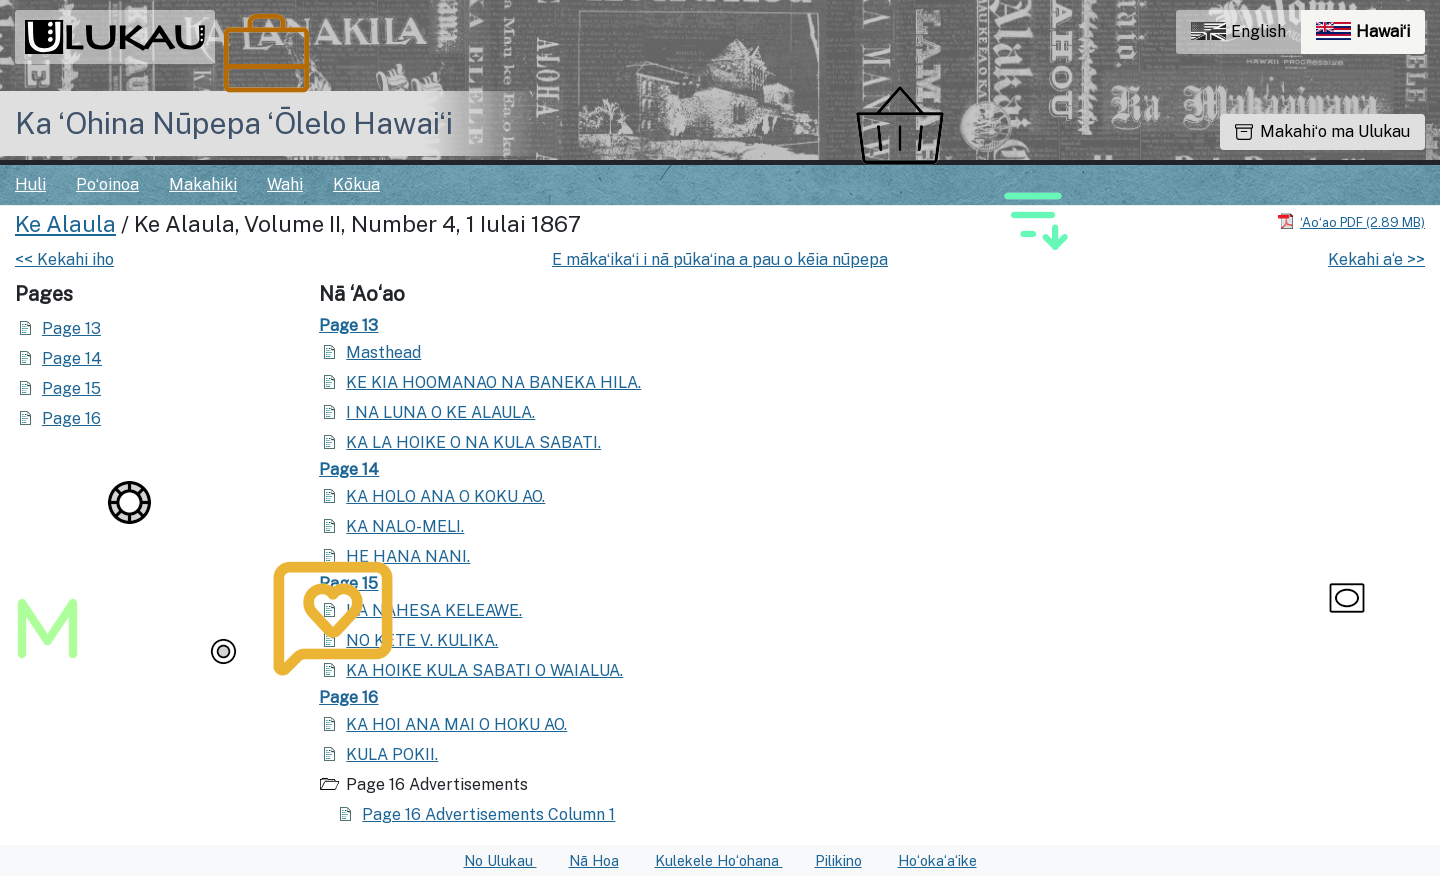  Describe the element at coordinates (1033, 215) in the screenshot. I see `sort or filter items in descending order` at that location.